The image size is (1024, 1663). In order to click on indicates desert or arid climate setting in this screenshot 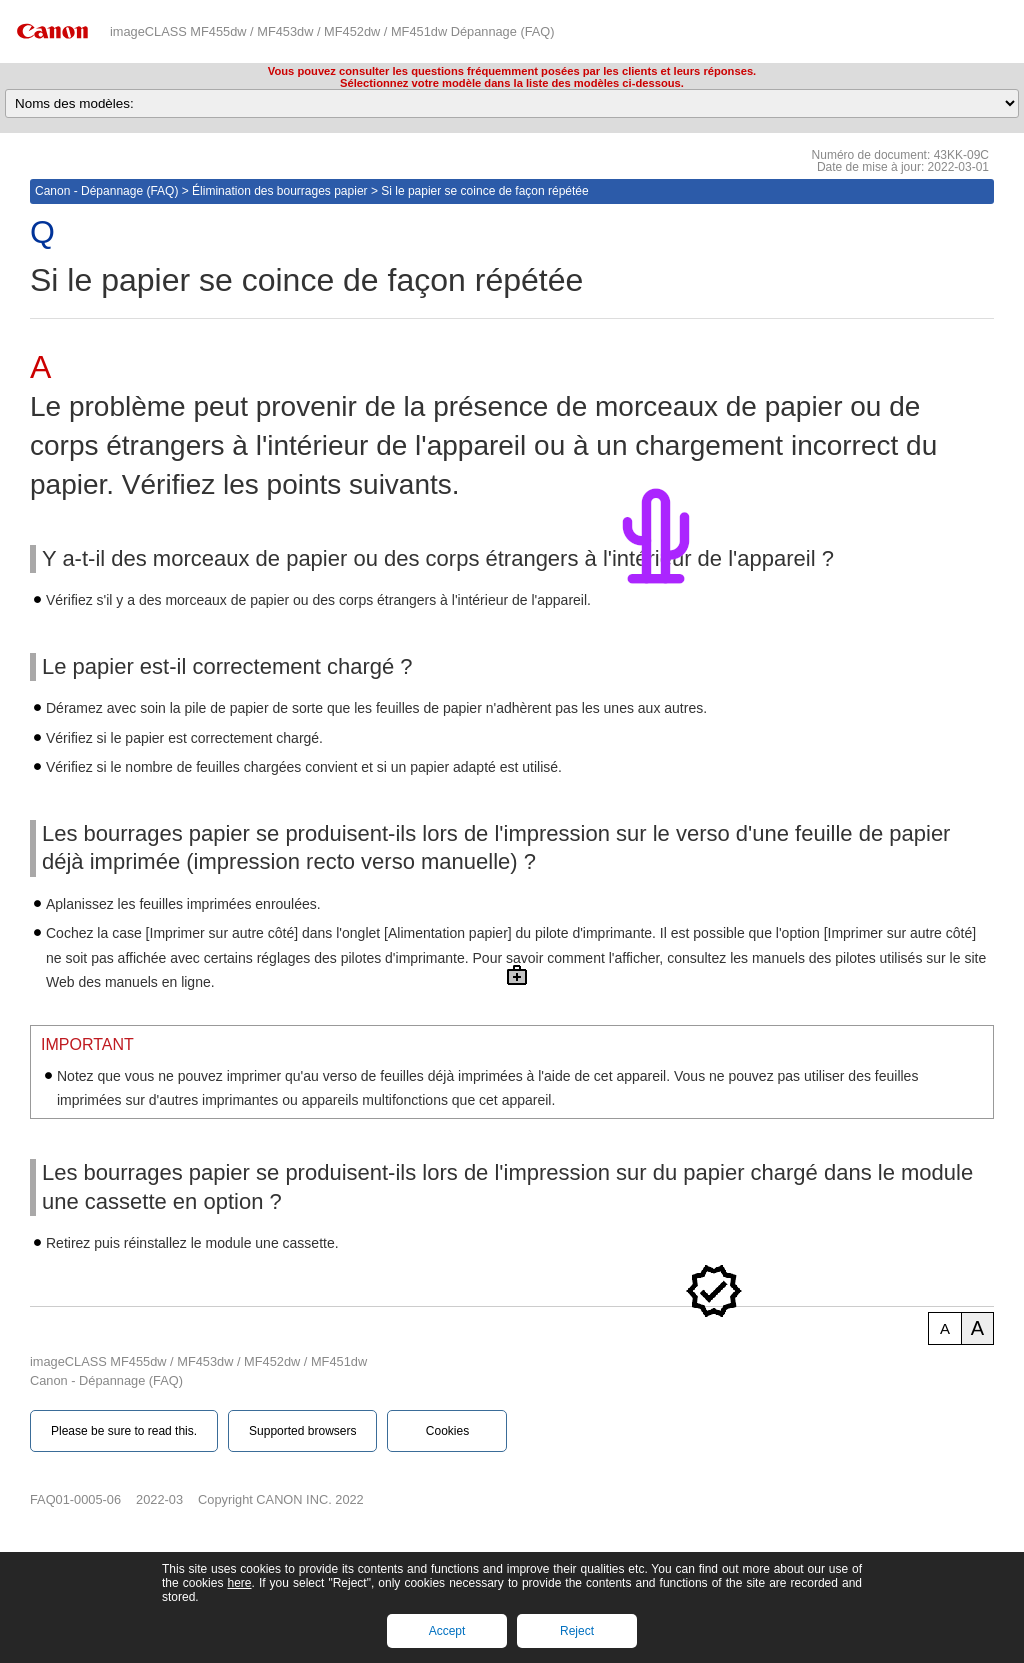, I will do `click(656, 536)`.